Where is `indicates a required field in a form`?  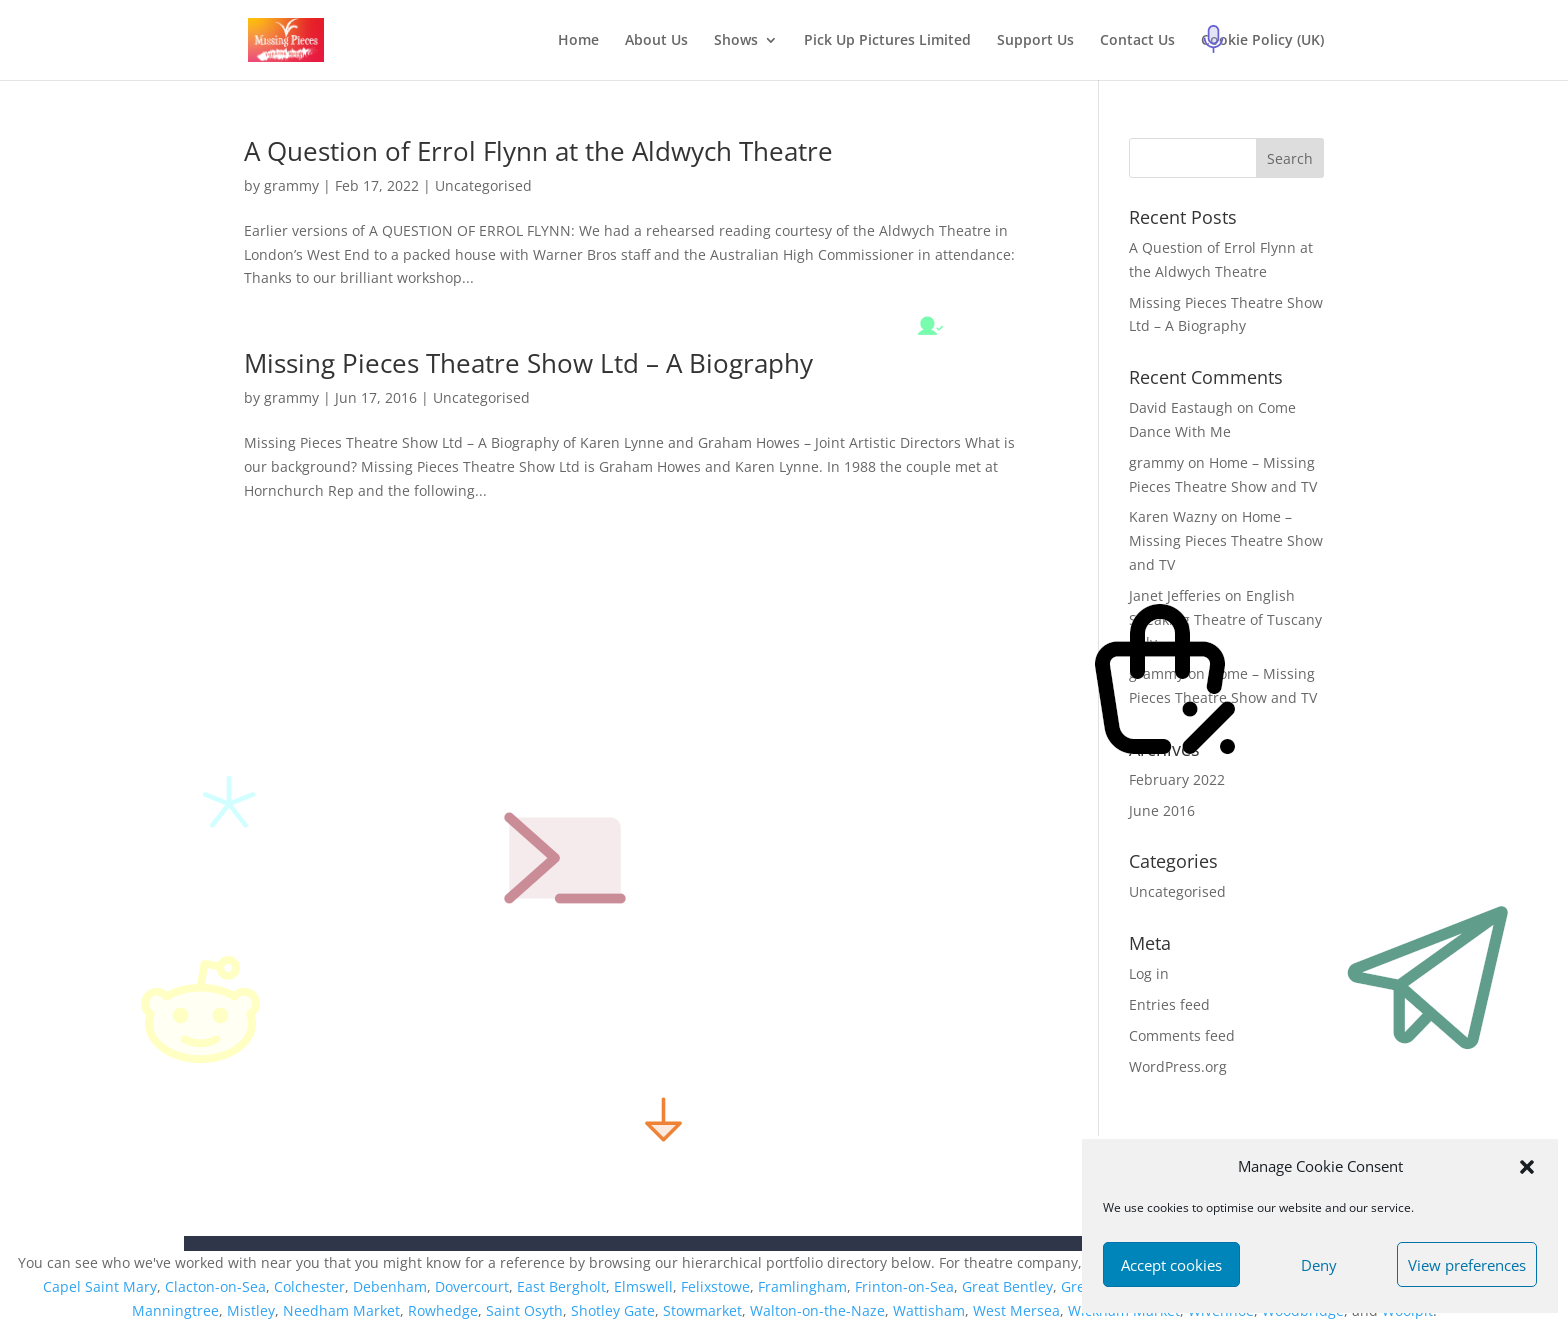
indicates a required field in a form is located at coordinates (229, 804).